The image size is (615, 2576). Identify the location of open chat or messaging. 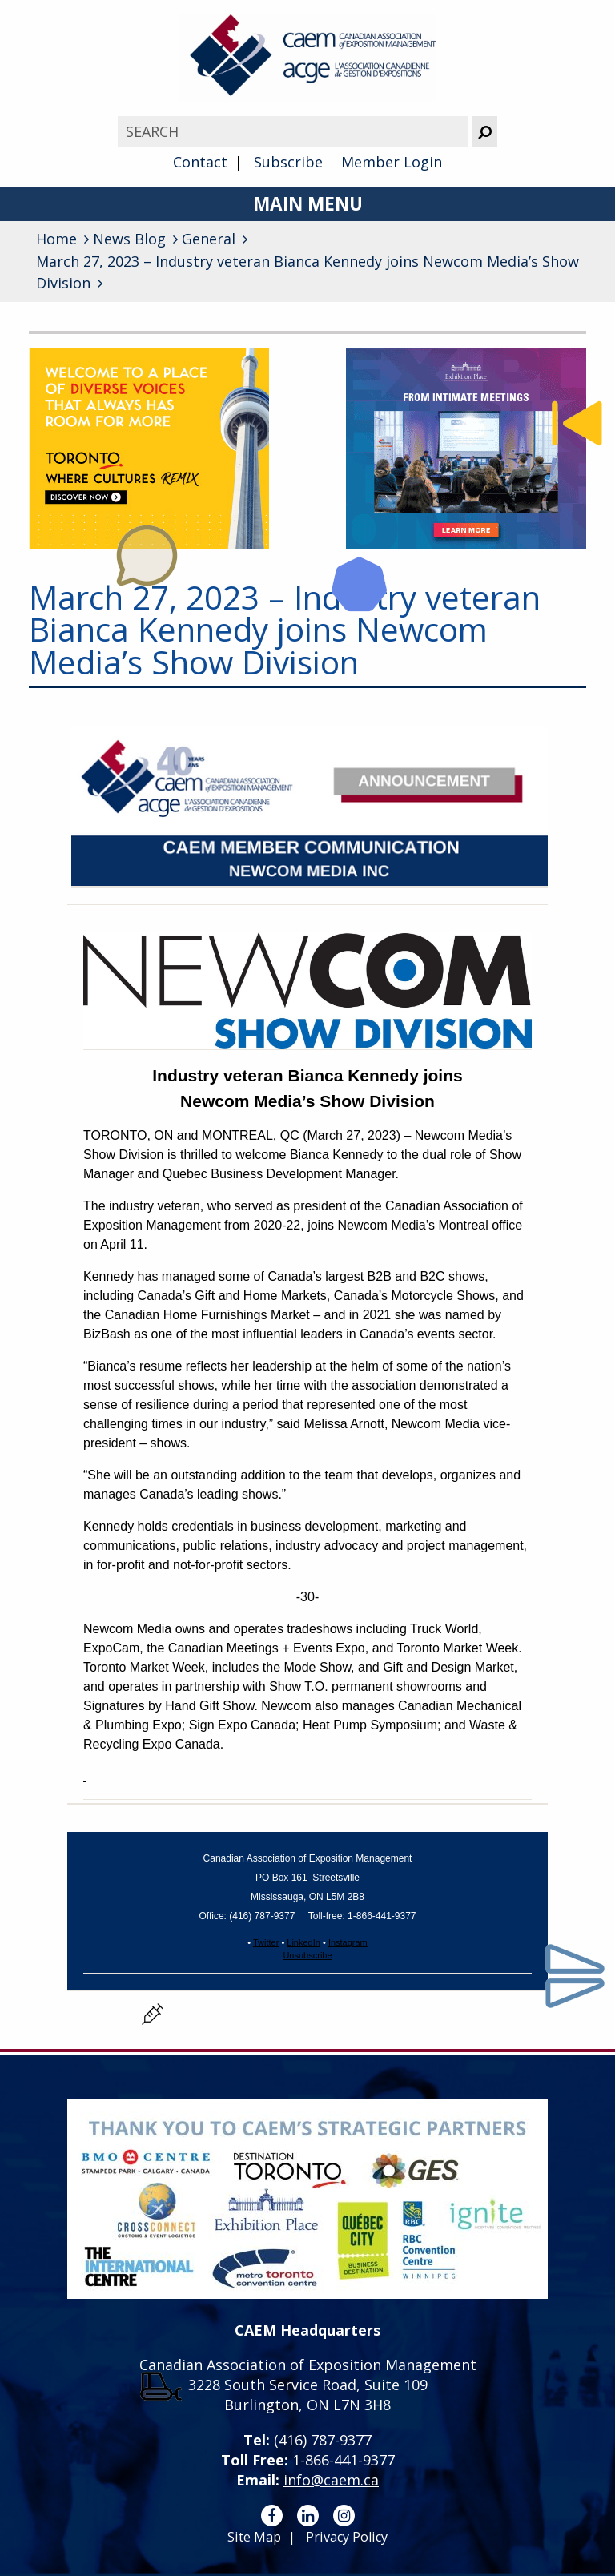
(147, 555).